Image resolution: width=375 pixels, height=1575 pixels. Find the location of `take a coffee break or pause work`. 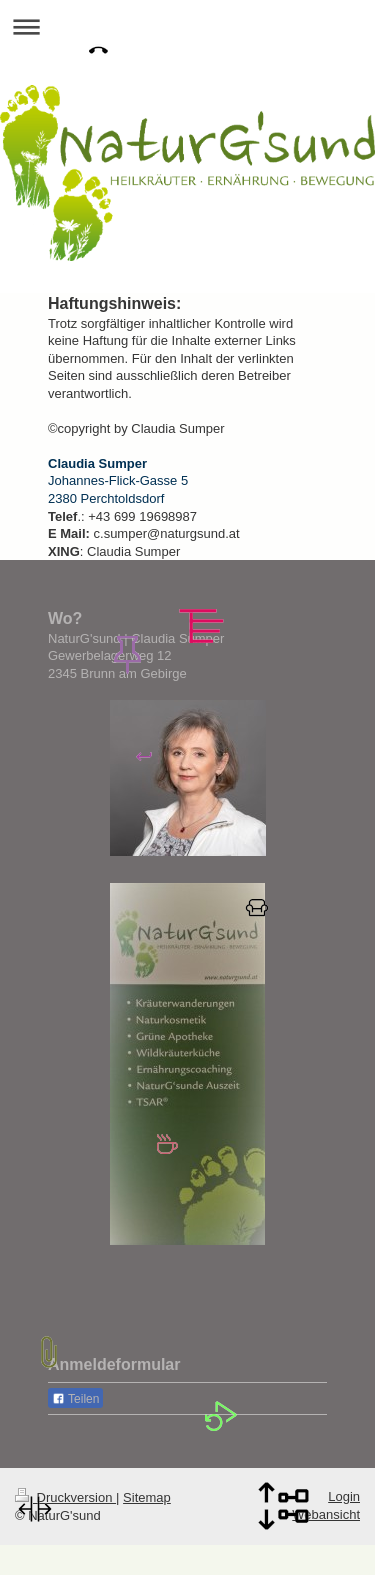

take a coffee break or pause work is located at coordinates (166, 1145).